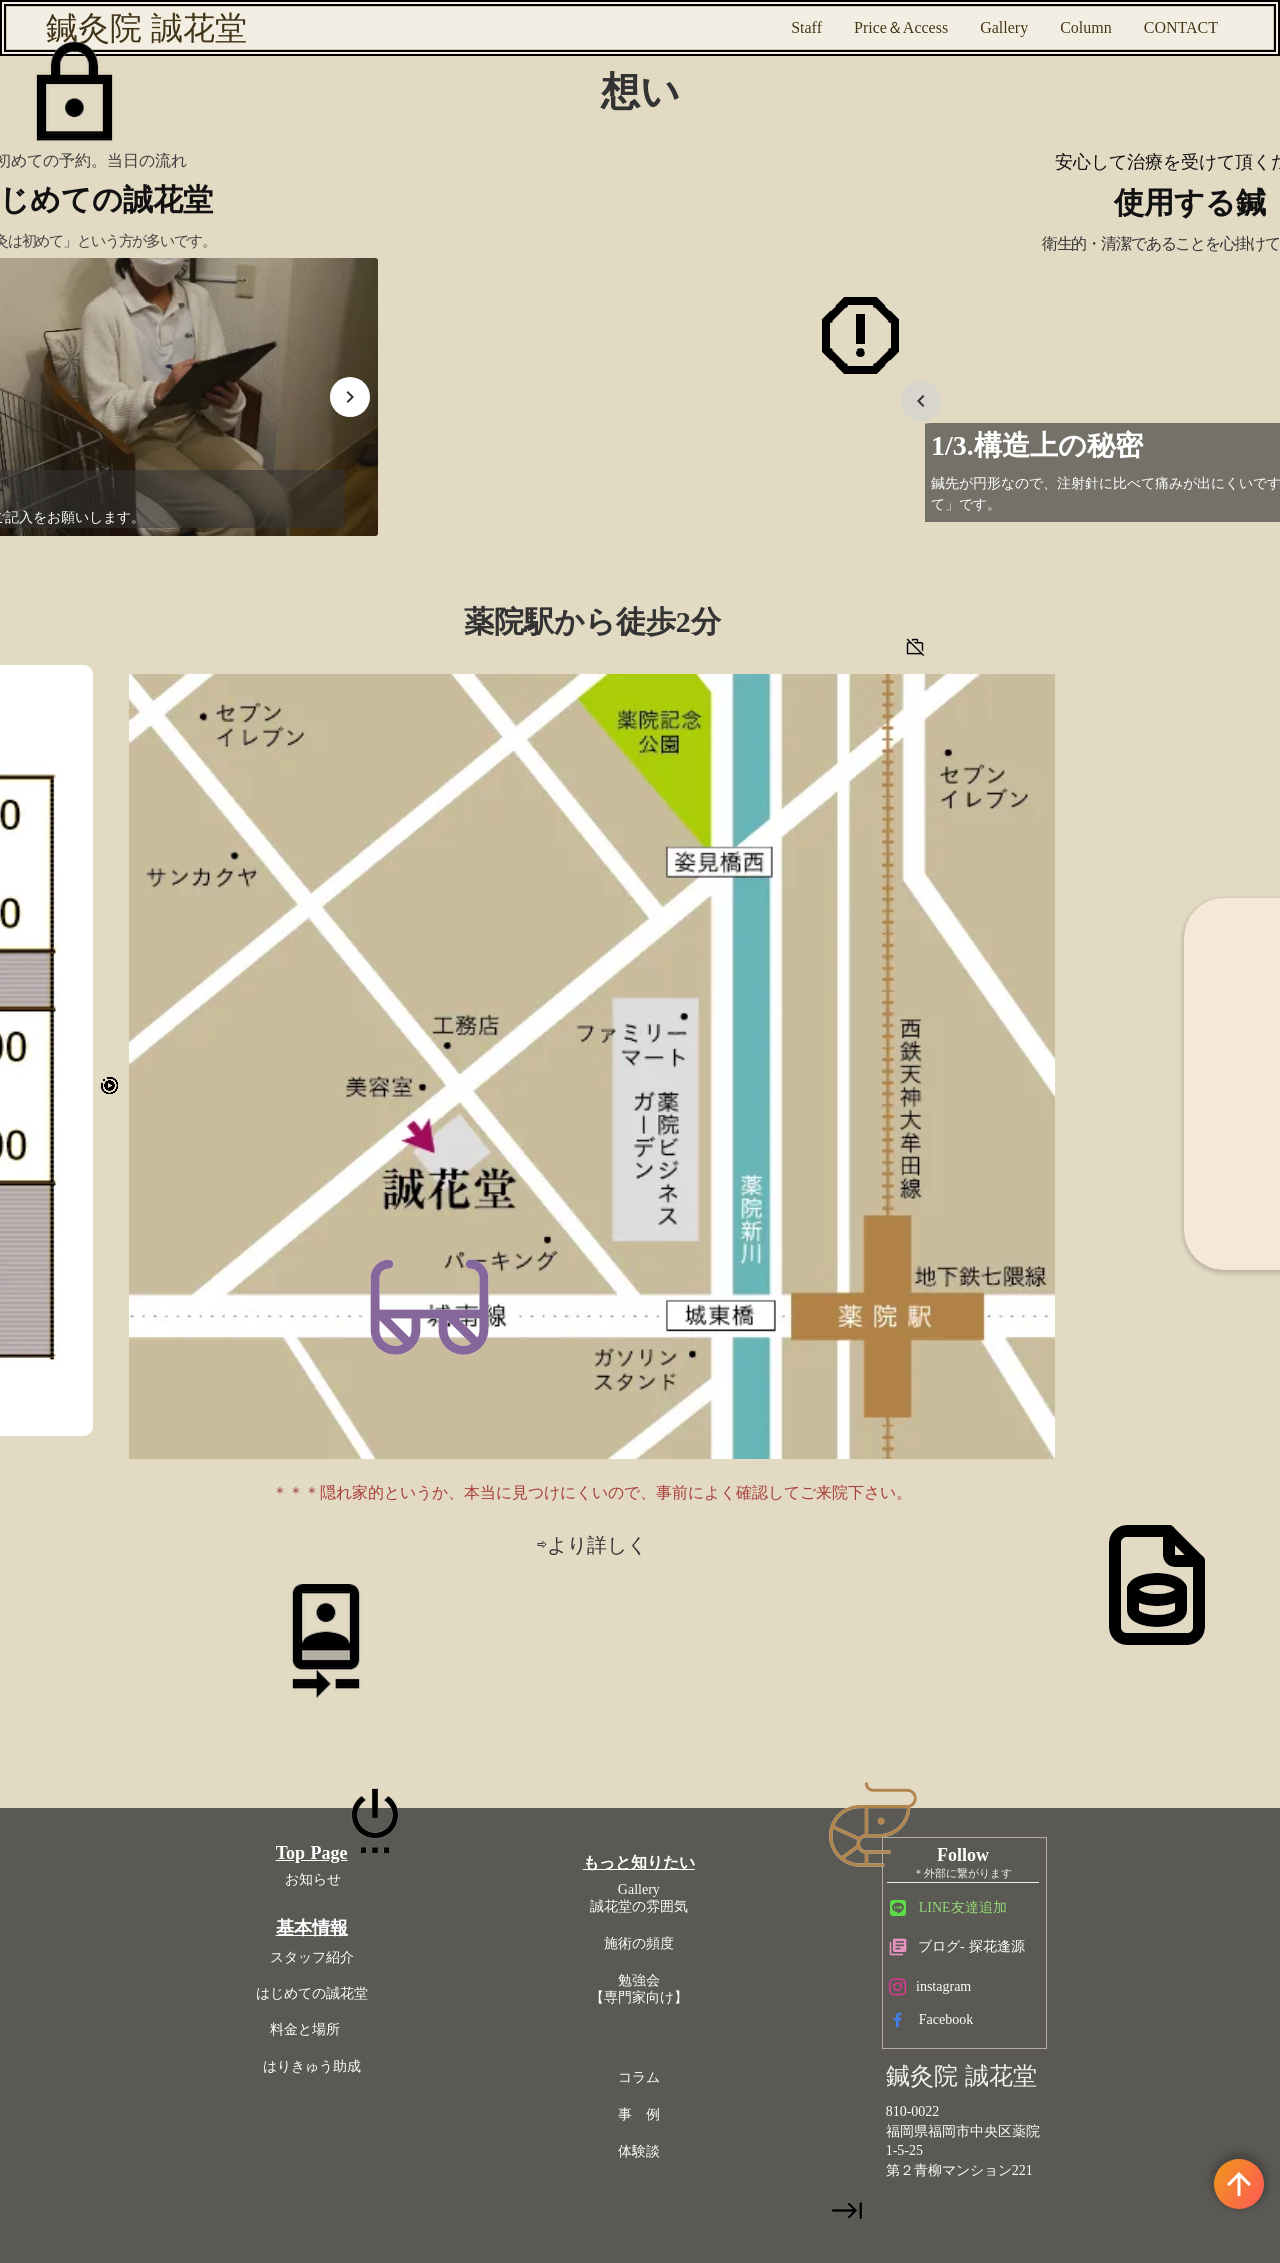  I want to click on select shrimp or seafood dietary preference, so click(873, 1826).